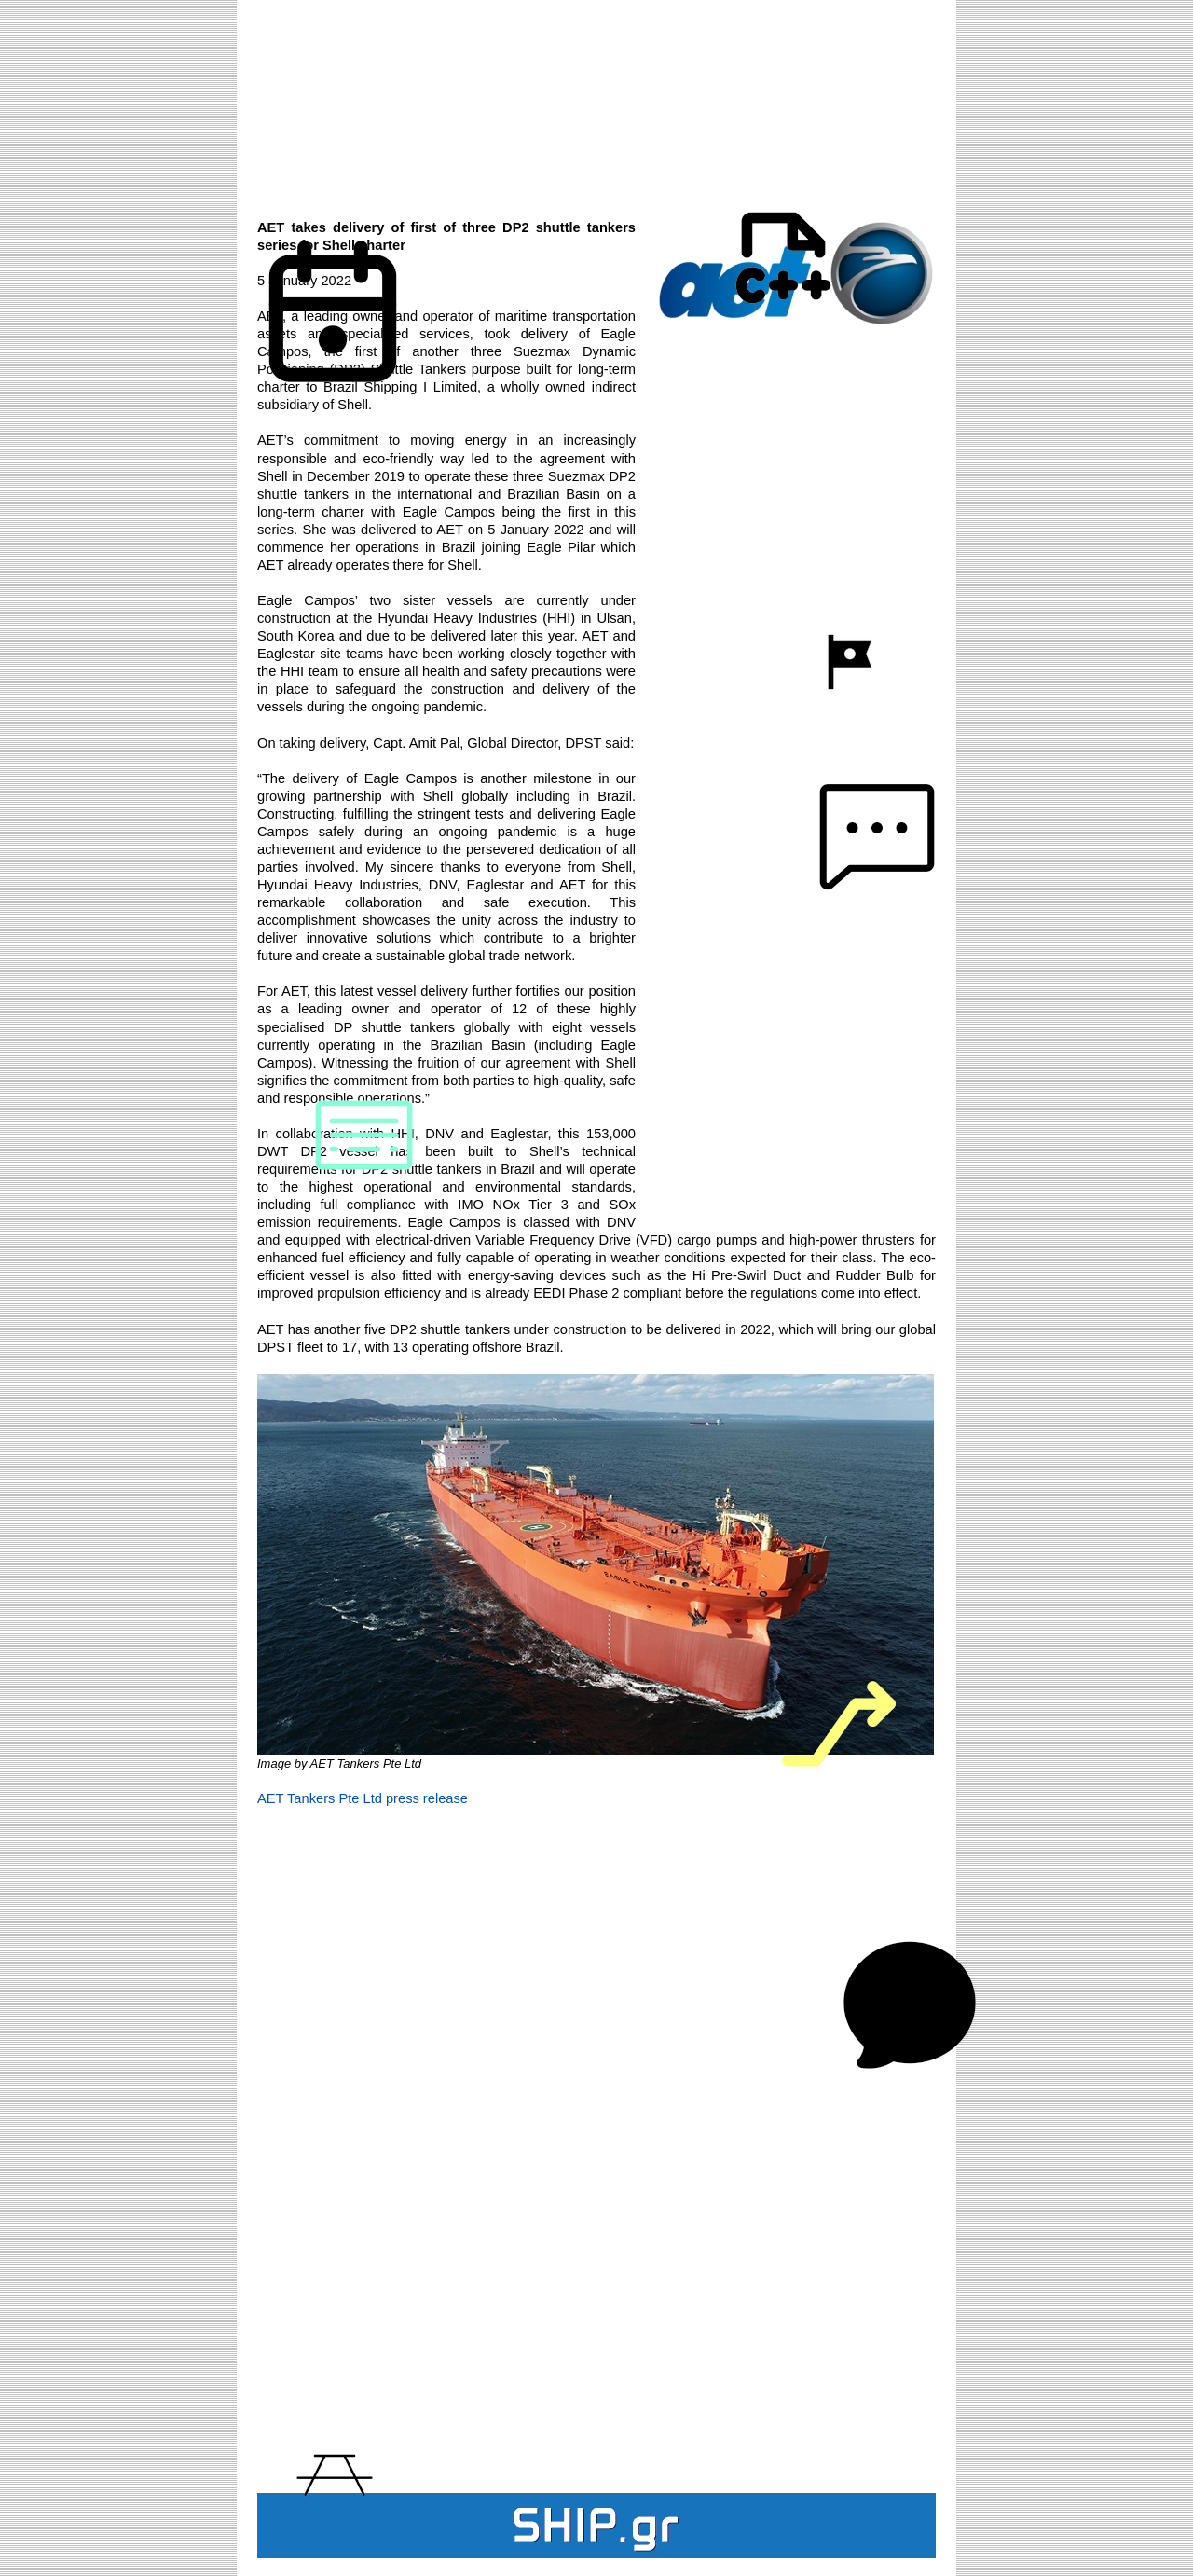 The image size is (1193, 2576). What do you see at coordinates (335, 2475) in the screenshot?
I see `view nearby picnic areas` at bounding box center [335, 2475].